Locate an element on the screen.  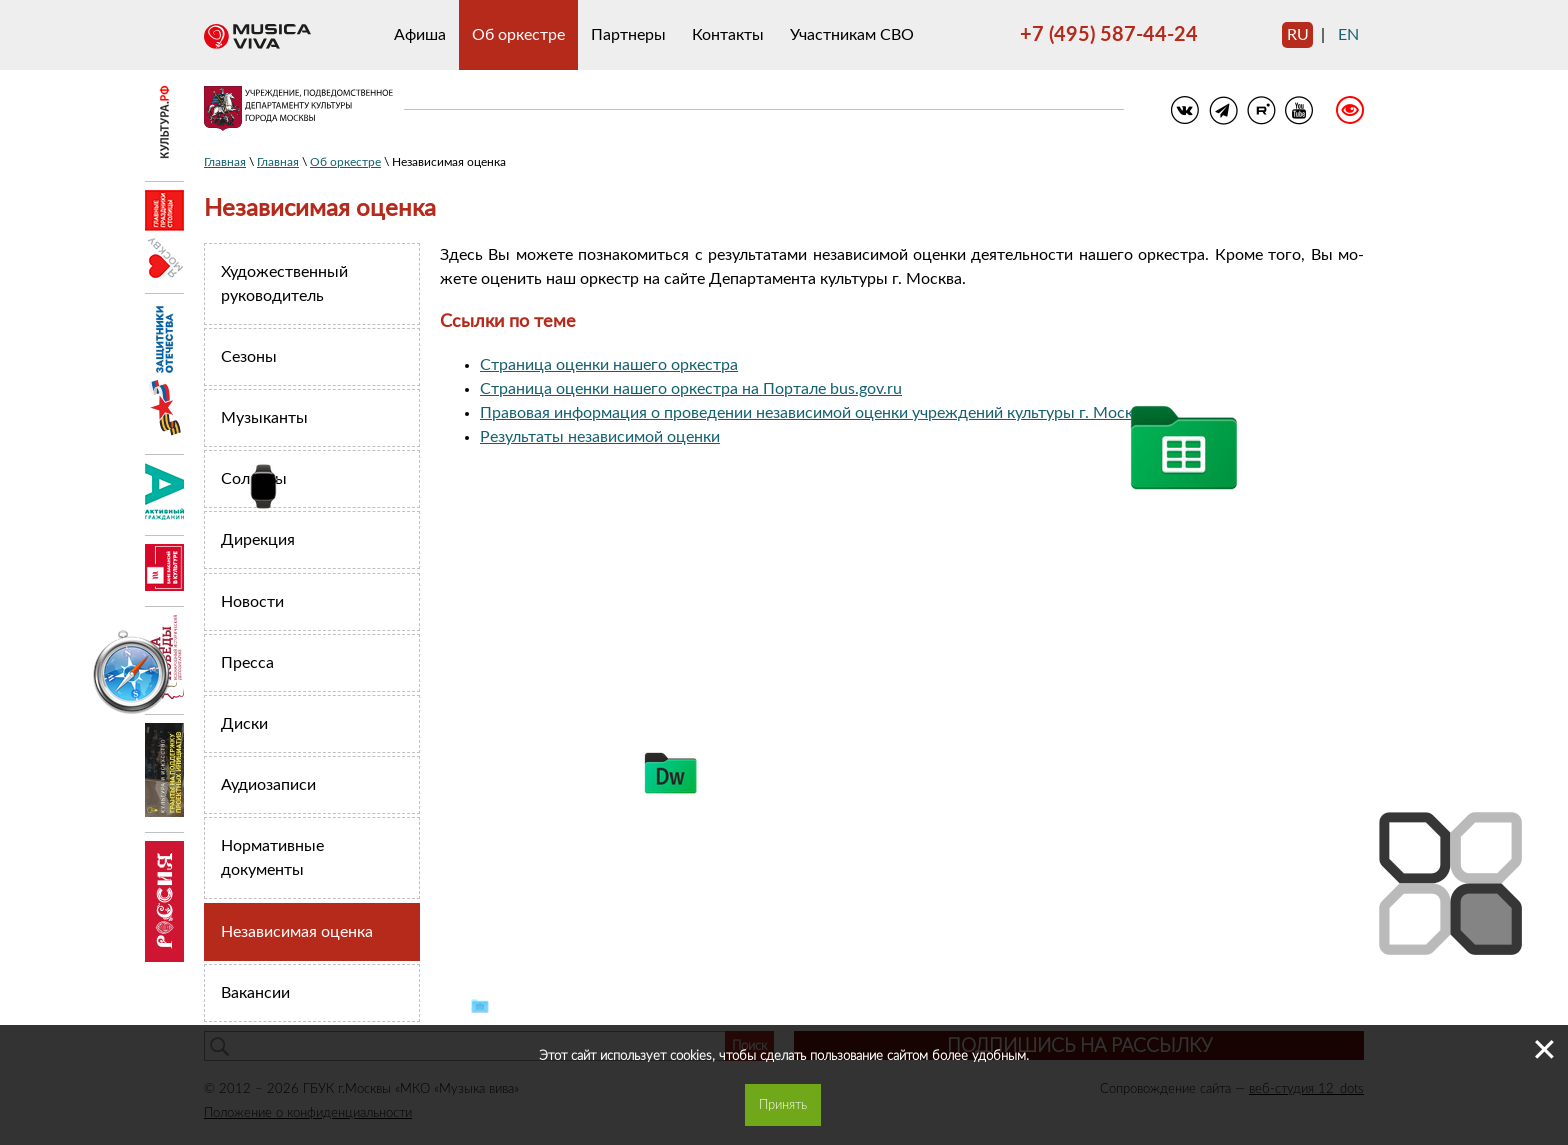
connect or manage exchange account integration is located at coordinates (1450, 883).